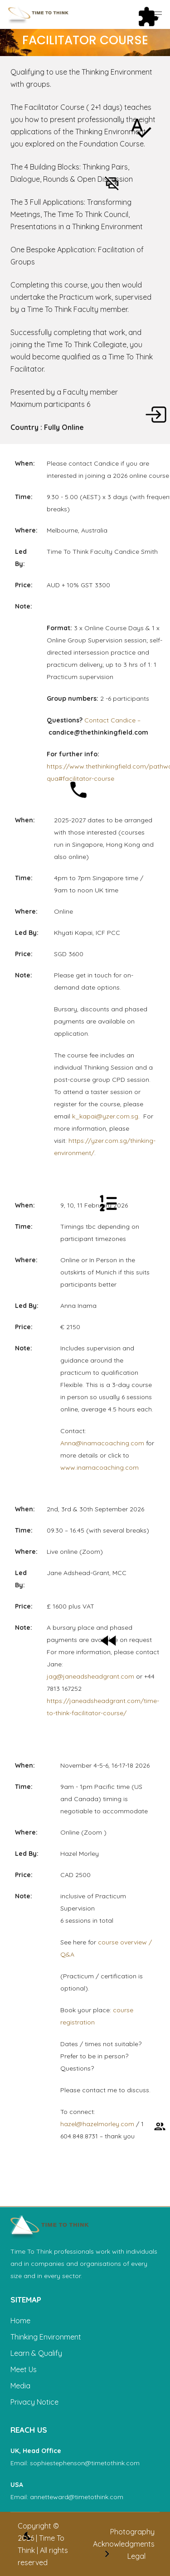  Describe the element at coordinates (156, 415) in the screenshot. I see `log in to your account` at that location.